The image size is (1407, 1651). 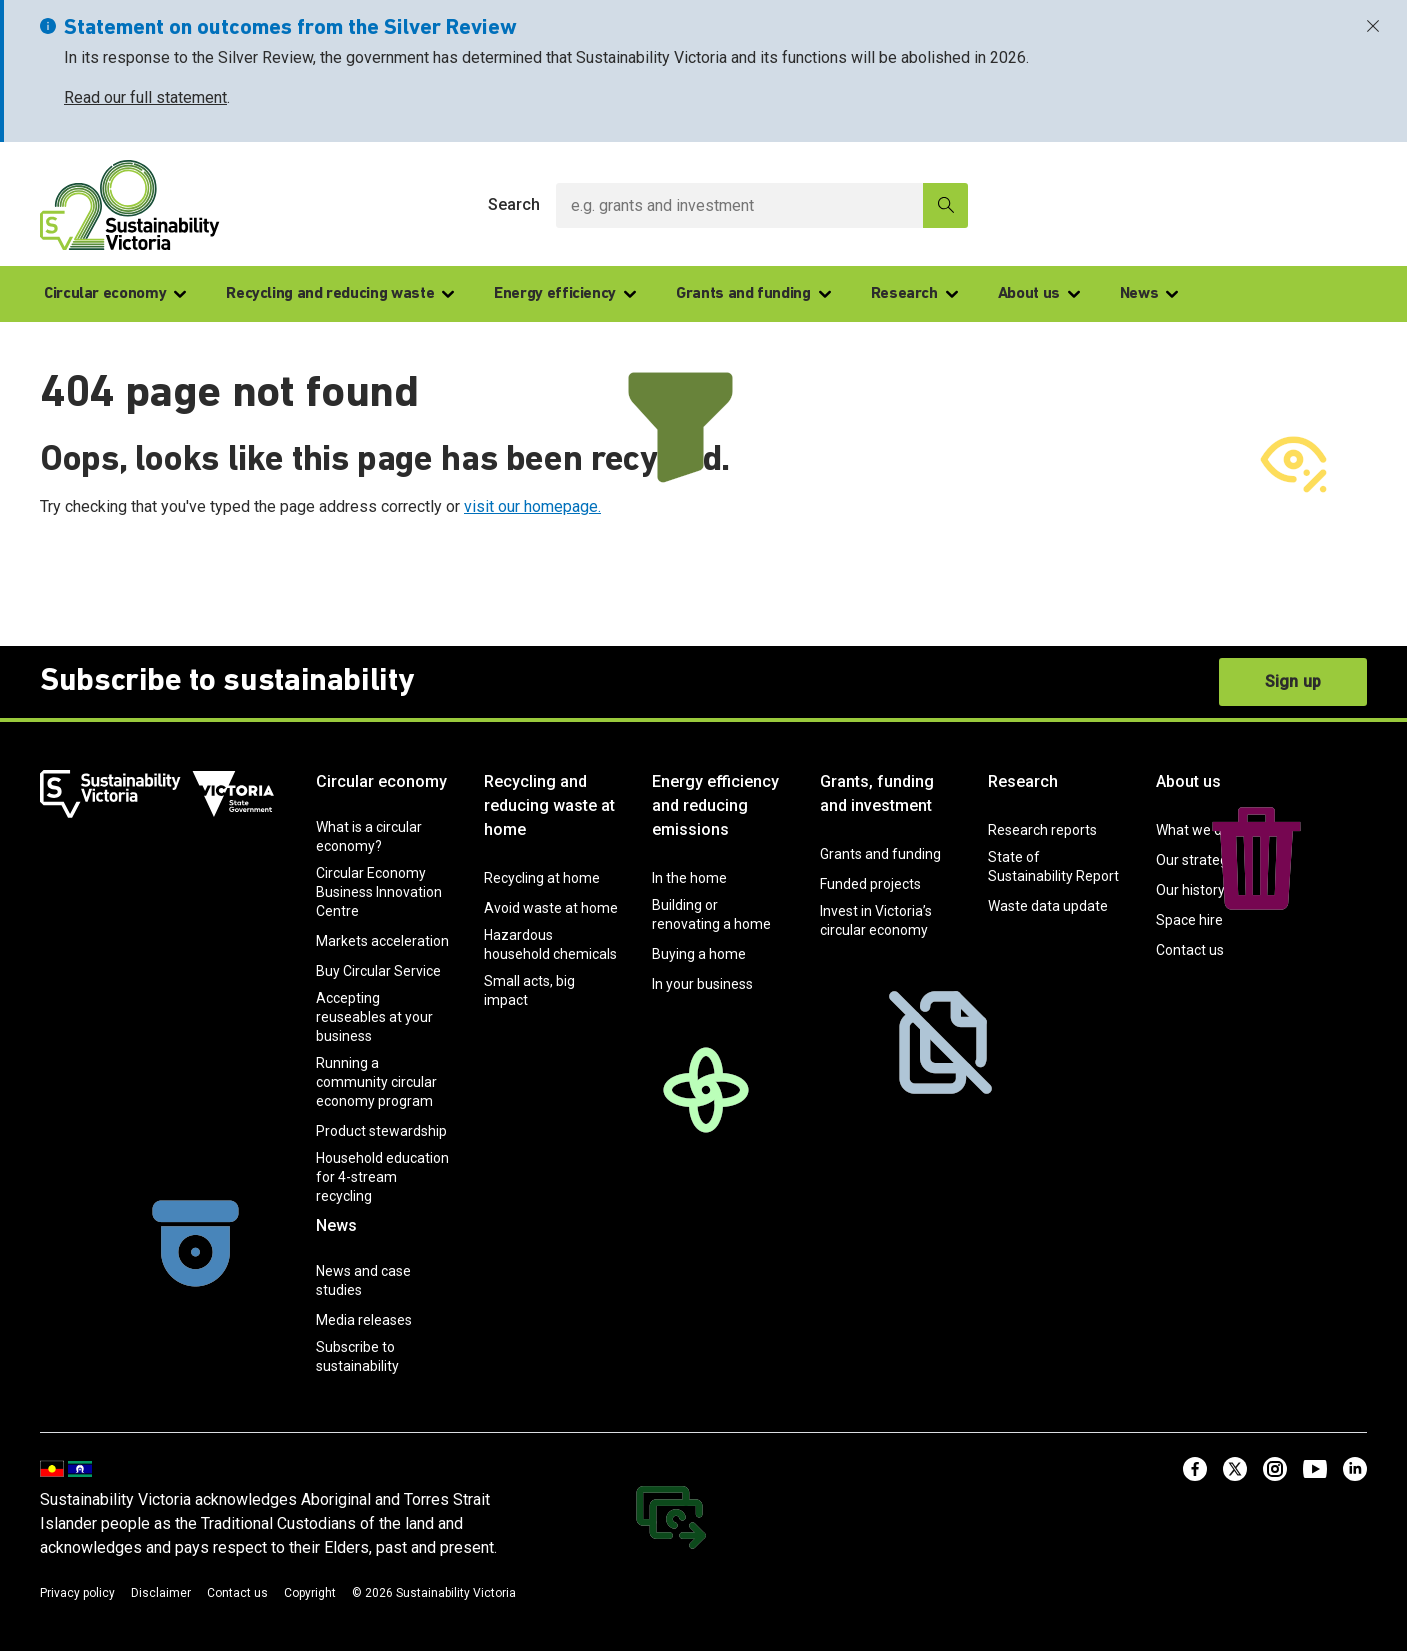 What do you see at coordinates (680, 424) in the screenshot?
I see `filter or sort content` at bounding box center [680, 424].